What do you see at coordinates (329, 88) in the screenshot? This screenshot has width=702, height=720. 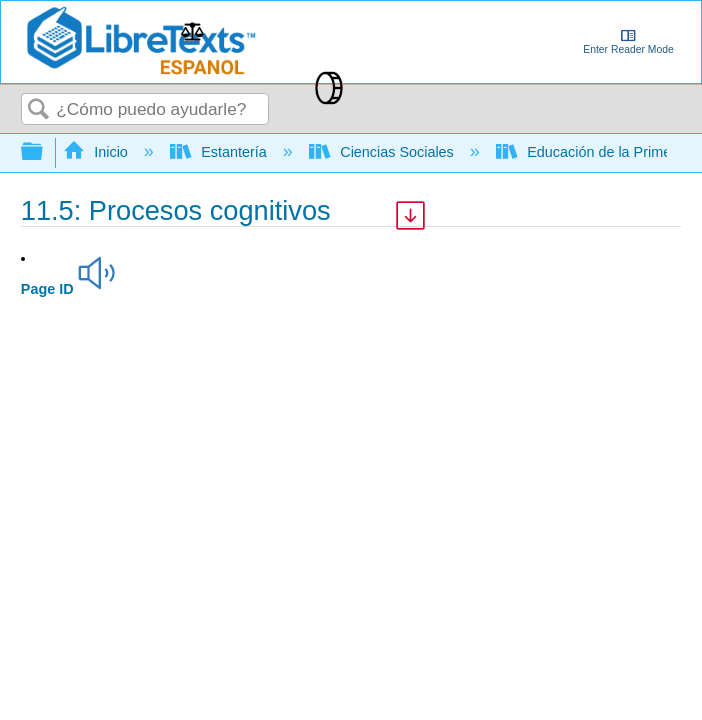 I see `view account balance or currency` at bounding box center [329, 88].